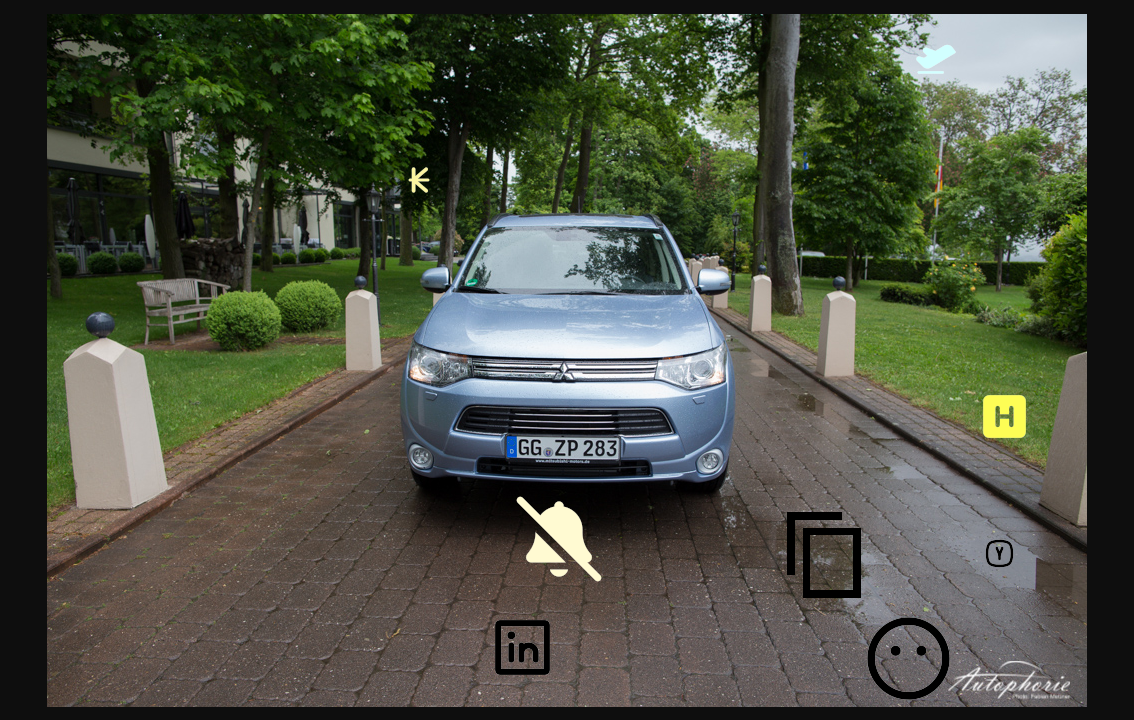 This screenshot has width=1134, height=720. Describe the element at coordinates (936, 58) in the screenshot. I see `indicates flight departure status` at that location.